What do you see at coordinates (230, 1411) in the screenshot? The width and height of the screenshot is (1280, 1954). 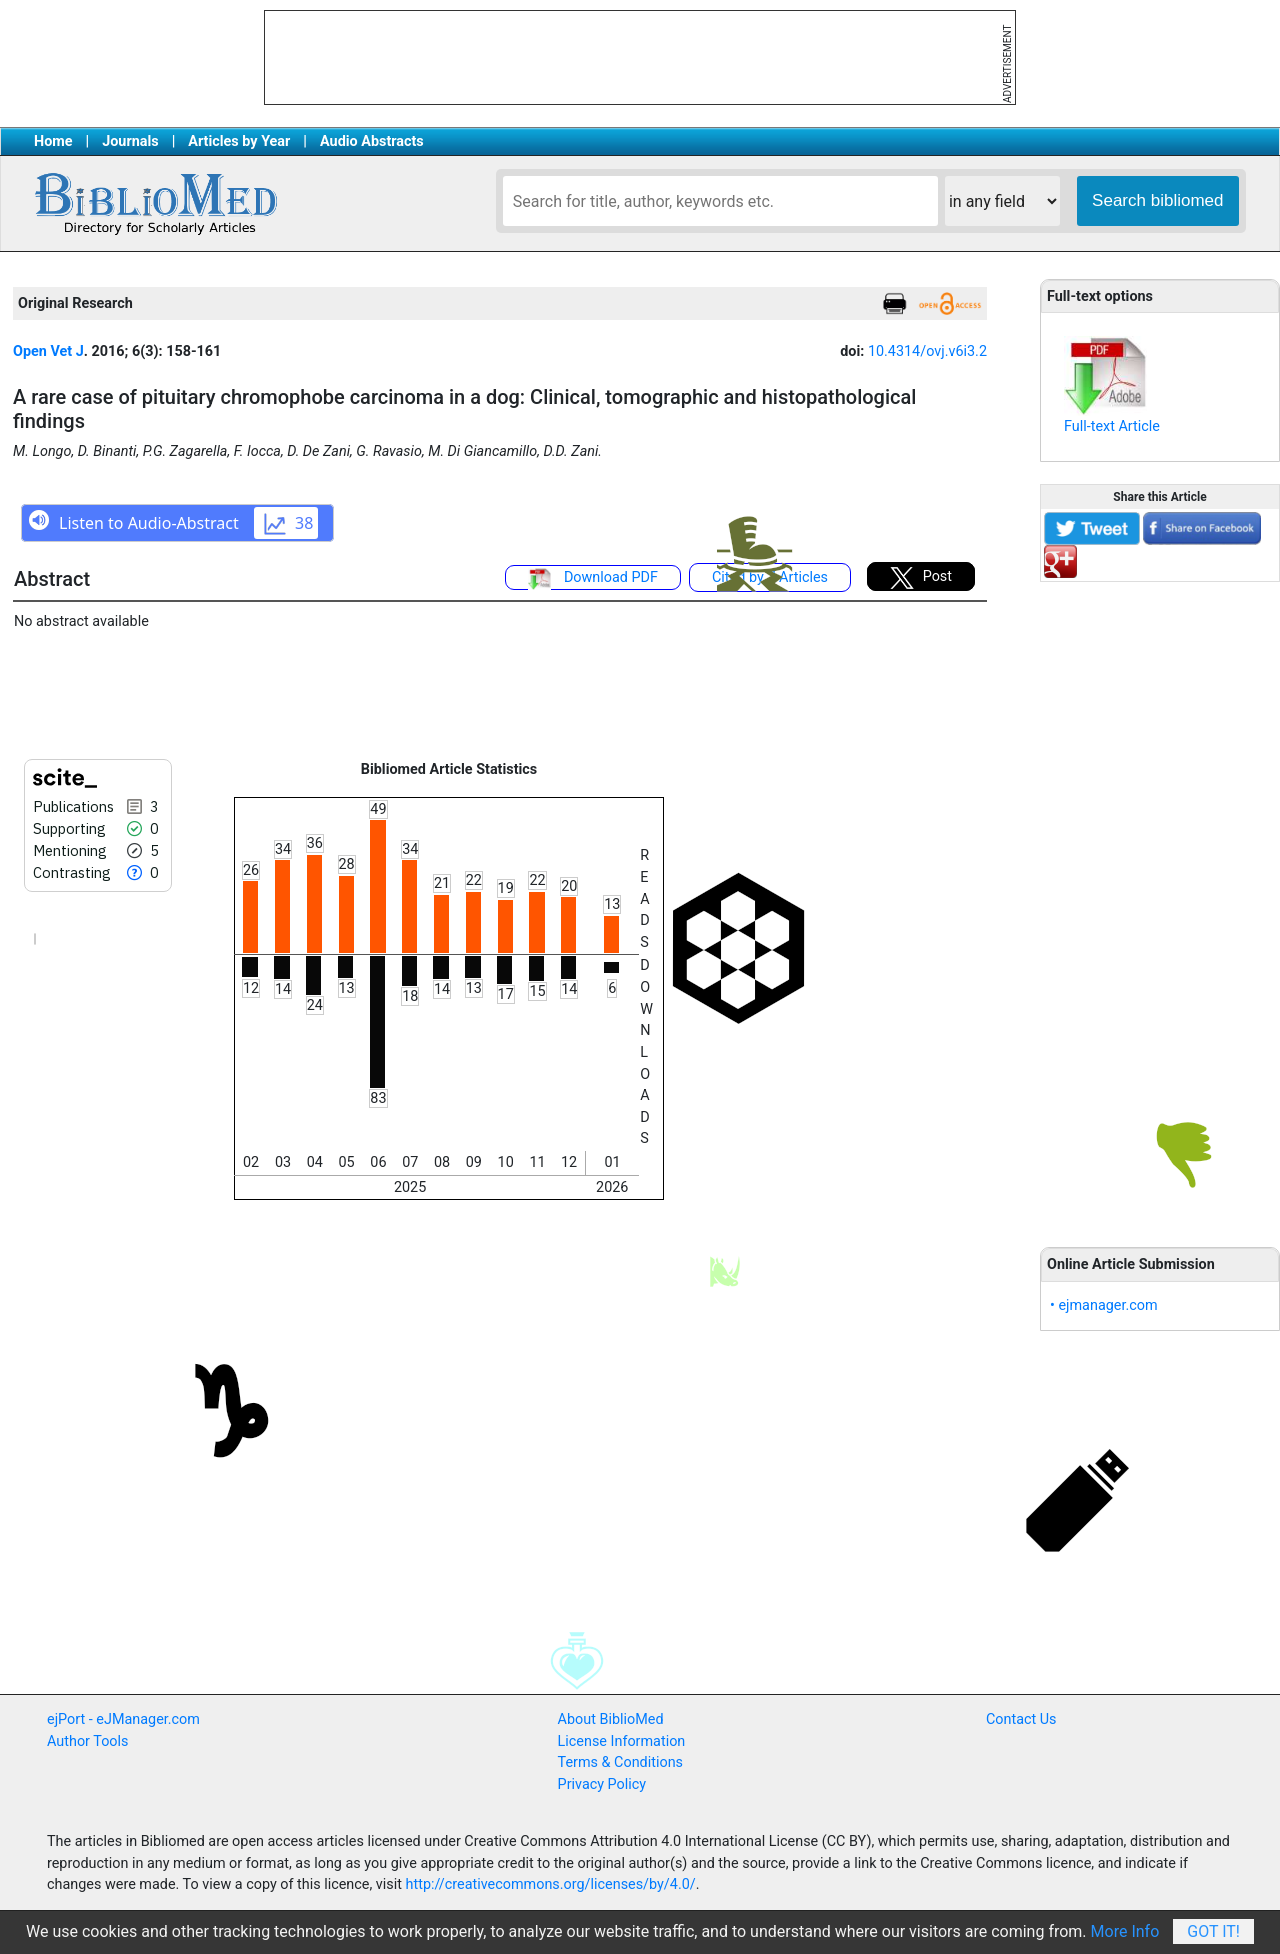 I see `capricorn zodiac sign symbol` at bounding box center [230, 1411].